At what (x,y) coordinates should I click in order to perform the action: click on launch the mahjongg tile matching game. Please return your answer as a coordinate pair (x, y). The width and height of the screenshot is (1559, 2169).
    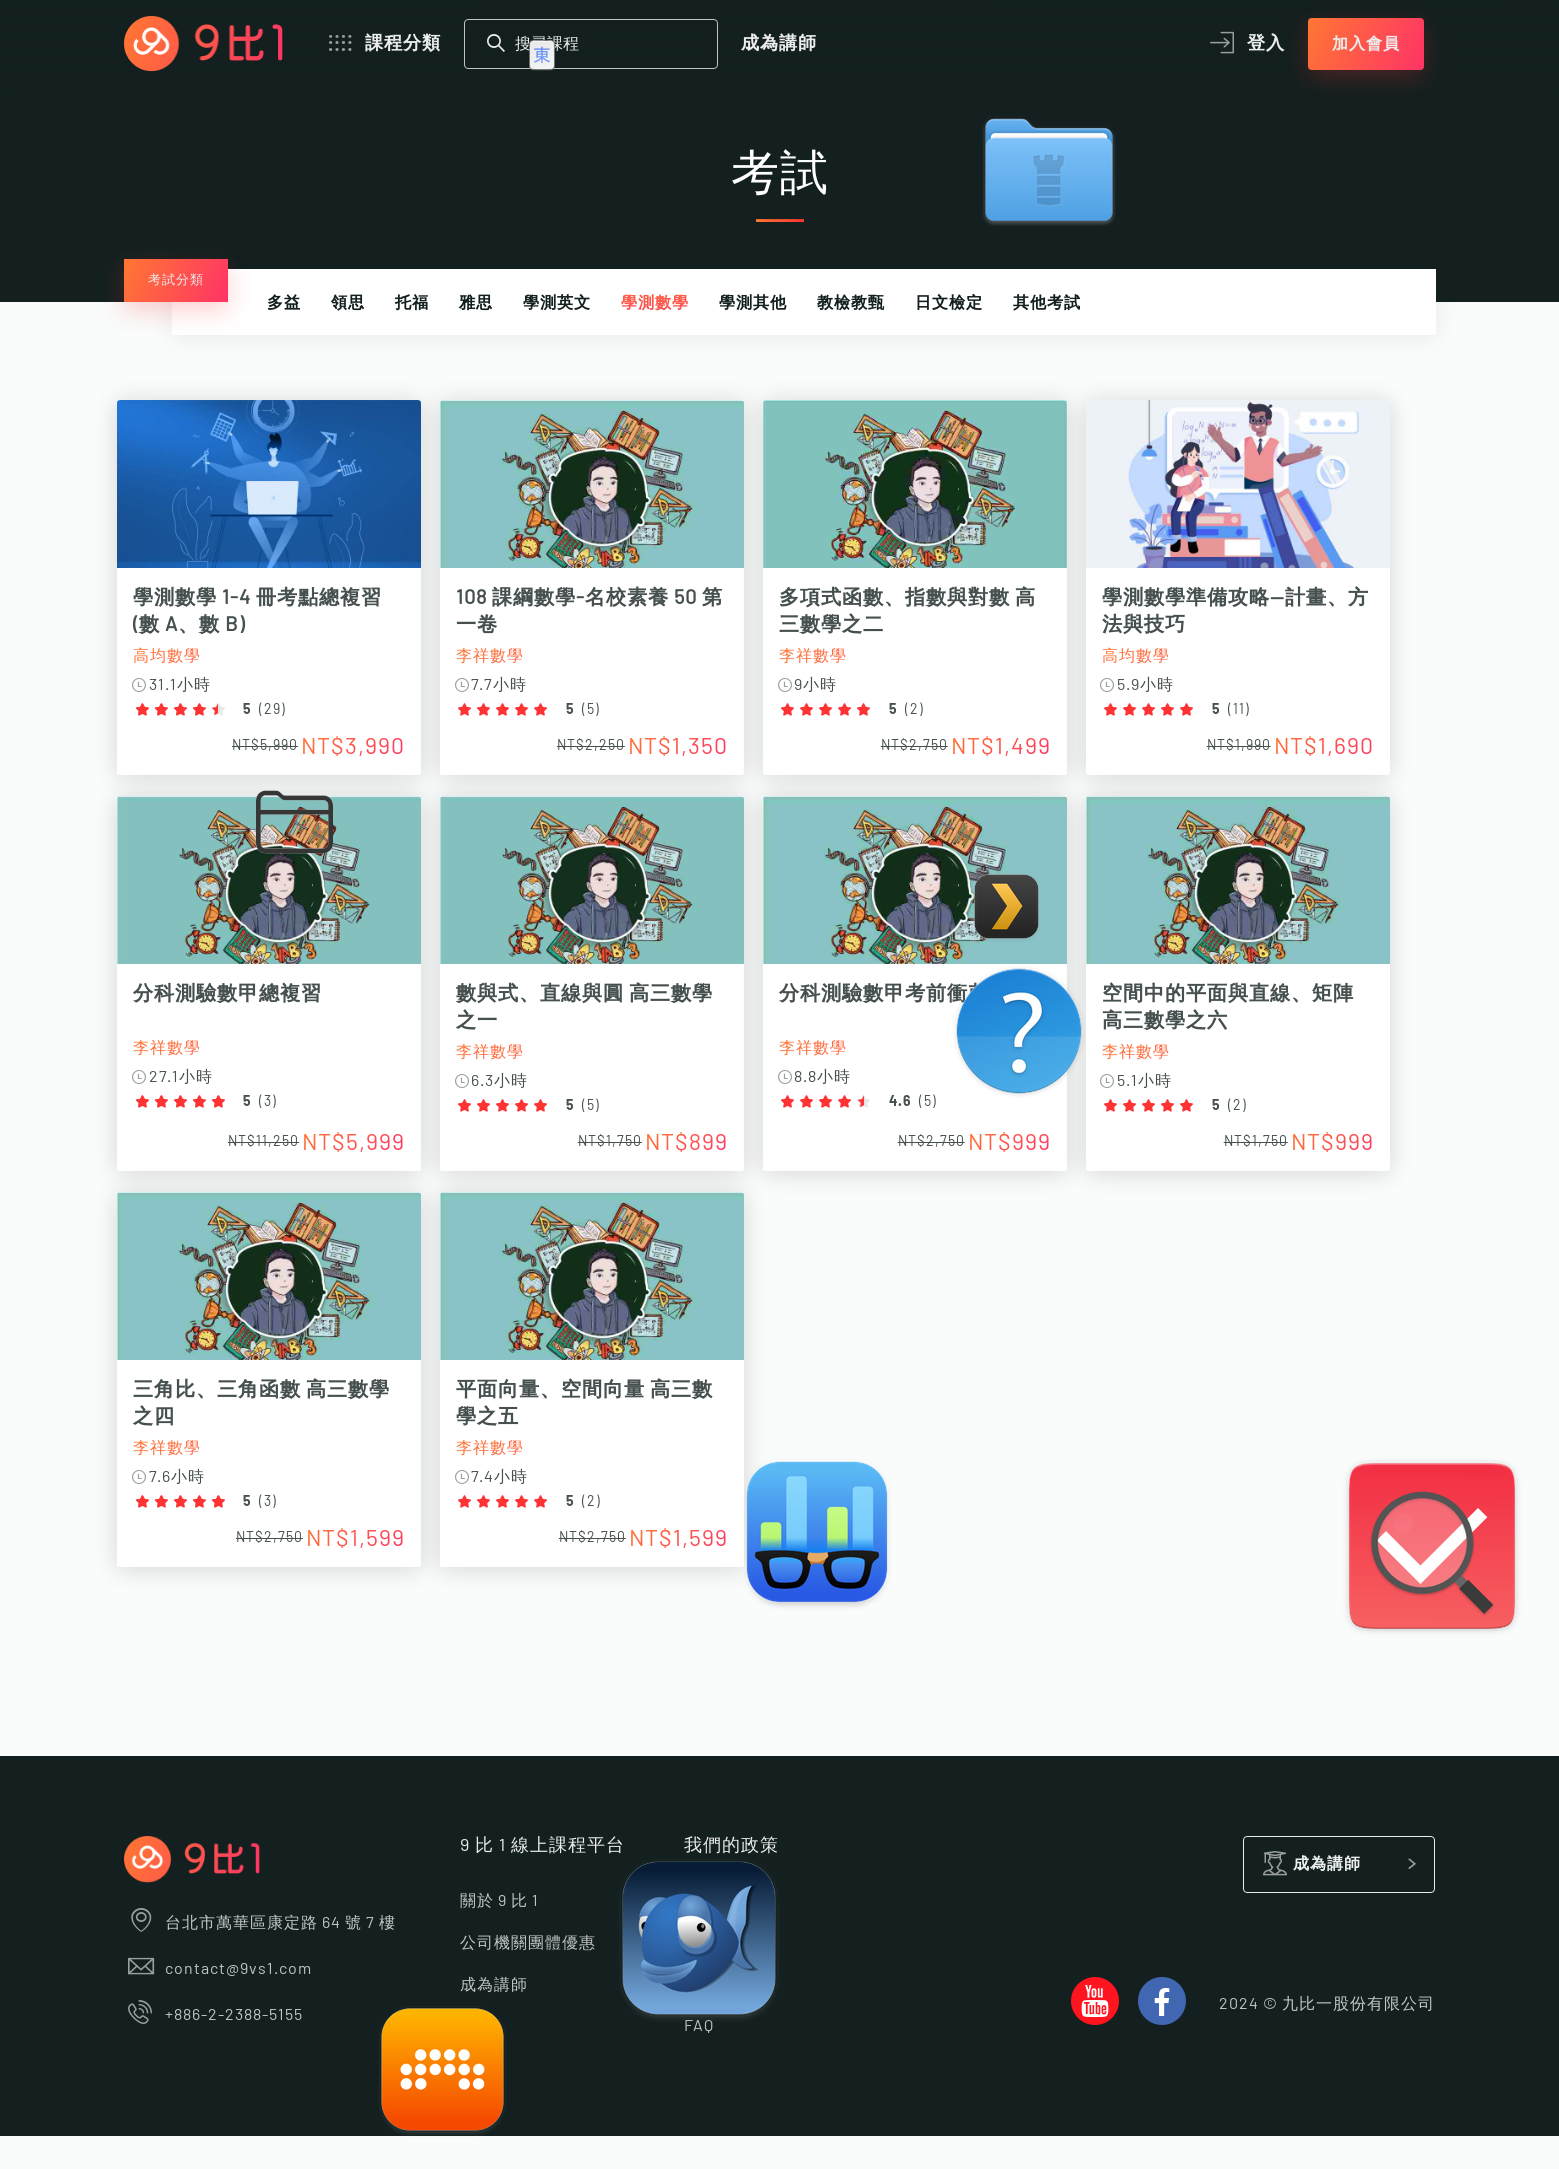
    Looking at the image, I should click on (542, 55).